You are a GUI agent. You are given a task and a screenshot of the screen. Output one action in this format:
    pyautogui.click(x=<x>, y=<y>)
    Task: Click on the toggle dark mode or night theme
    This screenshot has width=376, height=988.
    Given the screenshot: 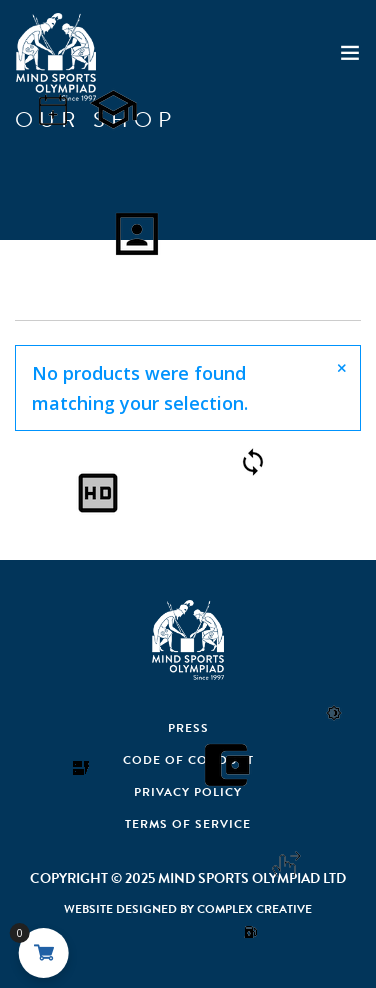 What is the action you would take?
    pyautogui.click(x=334, y=713)
    